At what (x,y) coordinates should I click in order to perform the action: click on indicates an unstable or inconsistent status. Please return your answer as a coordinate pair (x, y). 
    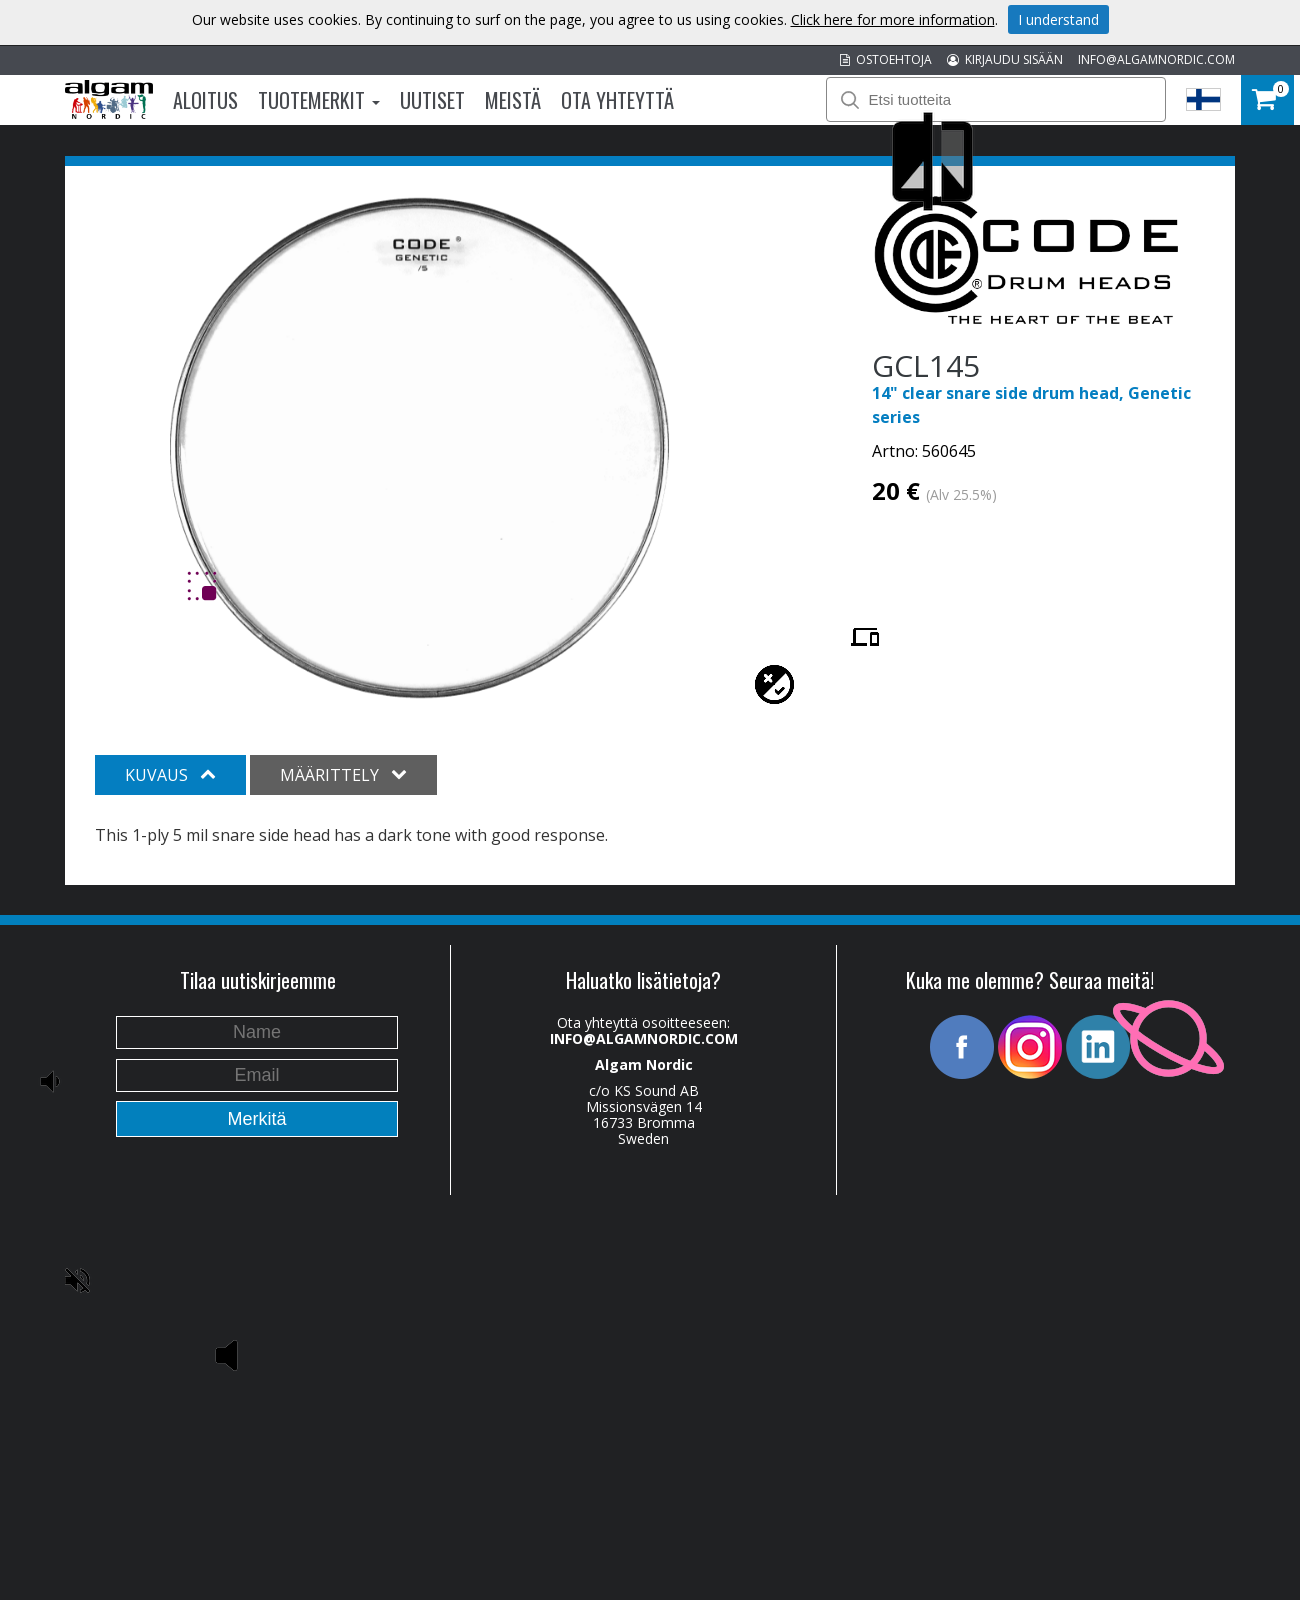
    Looking at the image, I should click on (774, 684).